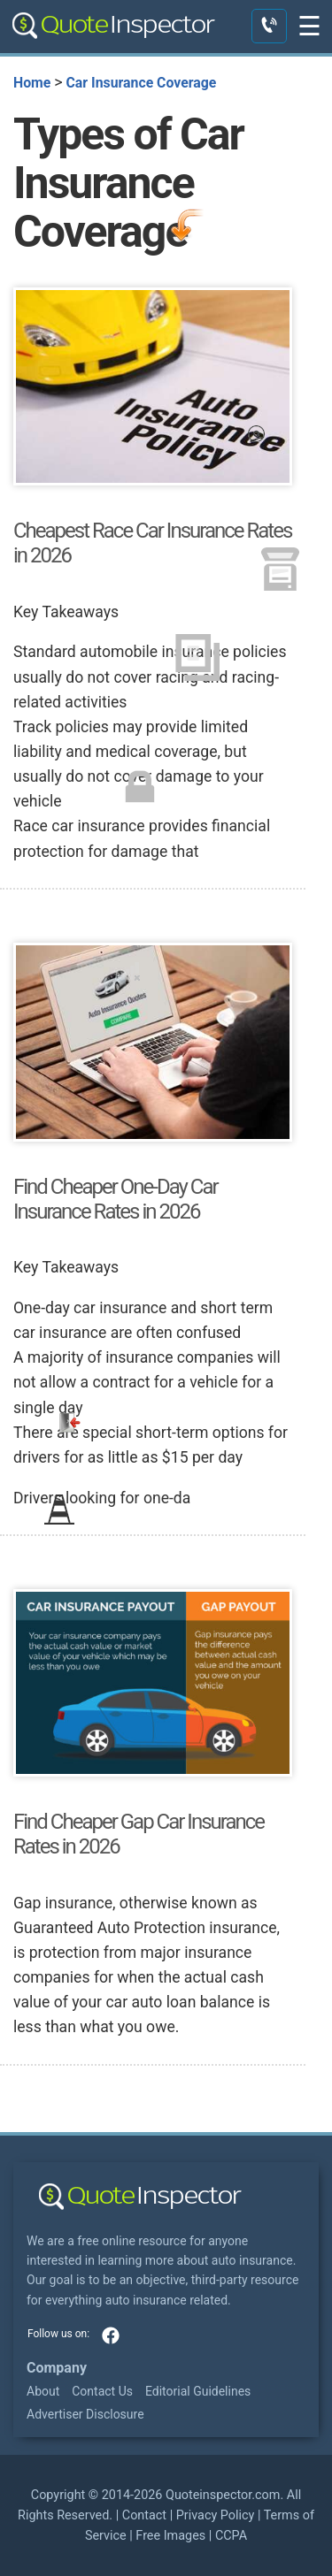 This screenshot has width=332, height=2576. Describe the element at coordinates (70, 1423) in the screenshot. I see `exit or close the application` at that location.